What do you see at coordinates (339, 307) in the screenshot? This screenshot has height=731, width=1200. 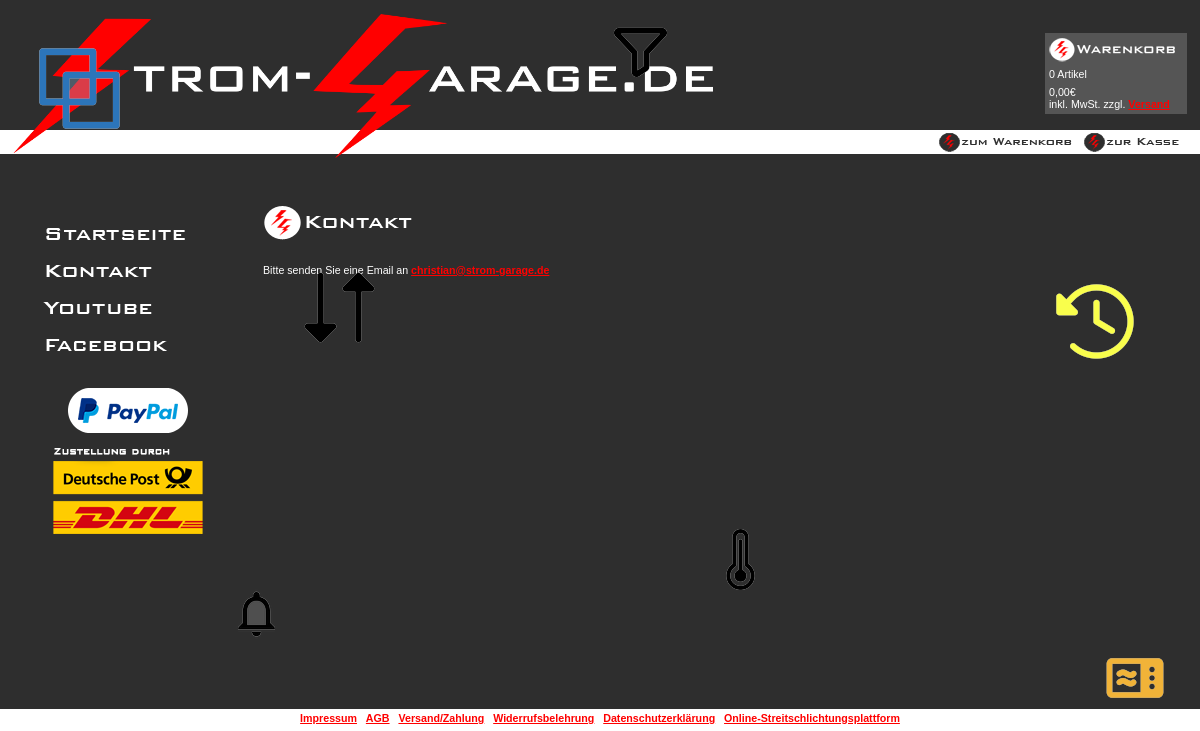 I see `sort items in ascending or descending order` at bounding box center [339, 307].